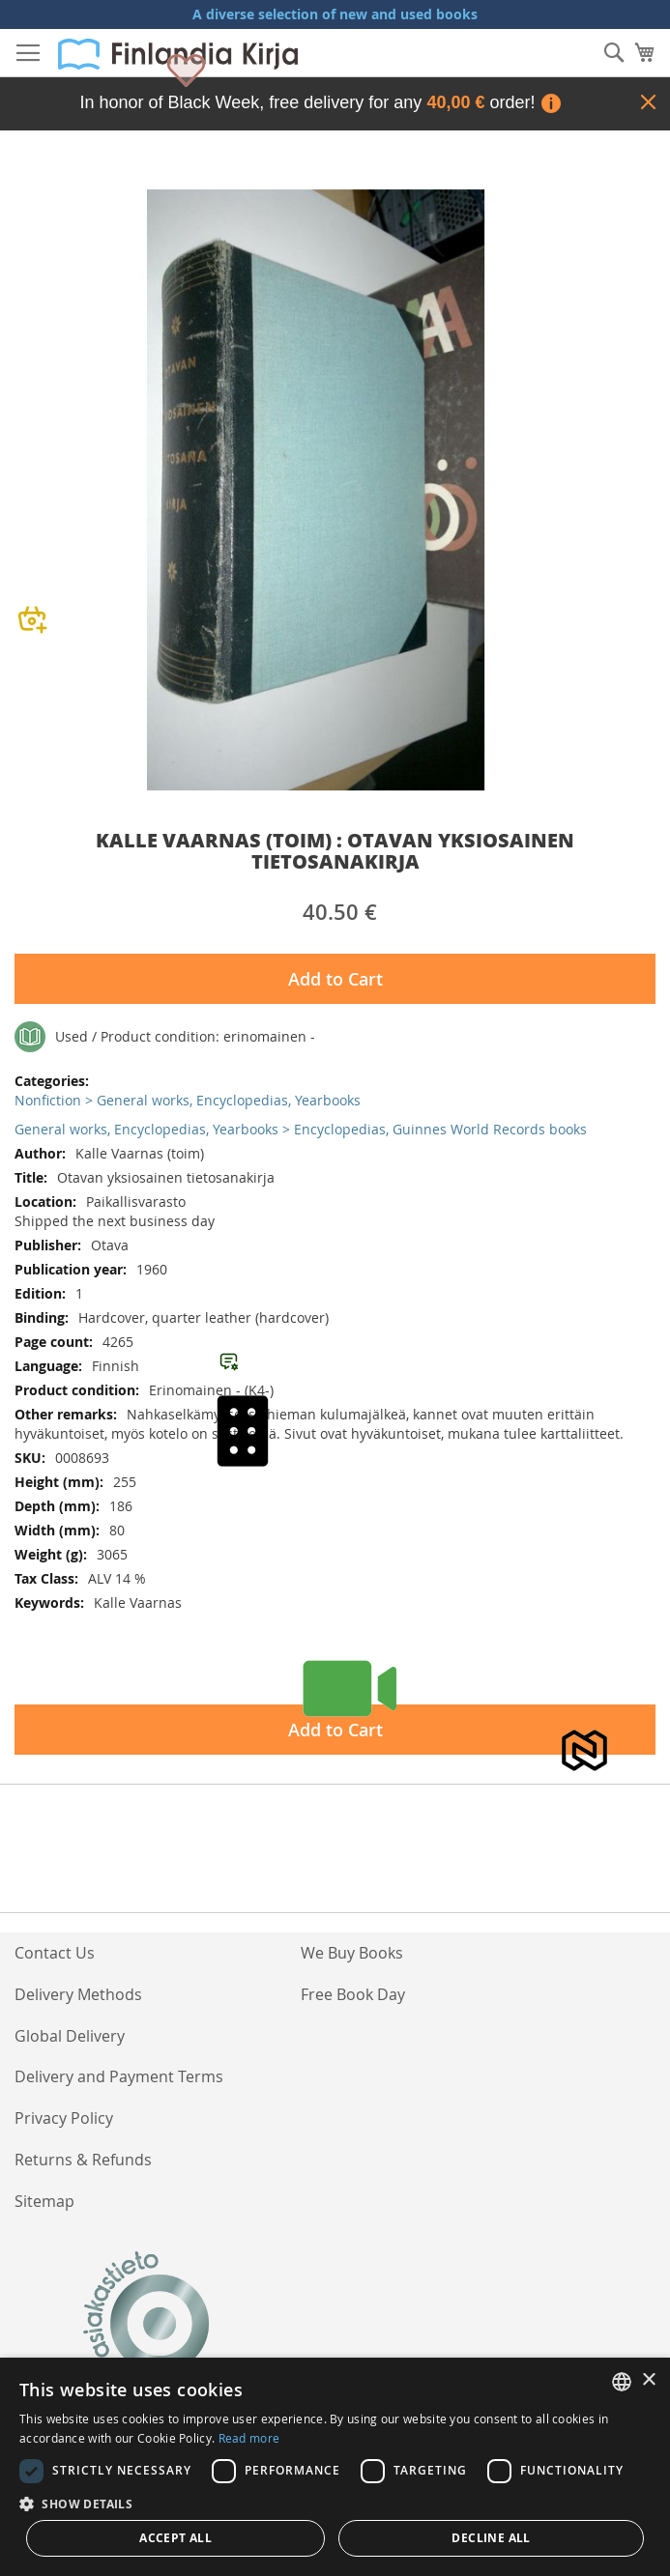 This screenshot has height=2576, width=670. I want to click on add to favorites, so click(186, 69).